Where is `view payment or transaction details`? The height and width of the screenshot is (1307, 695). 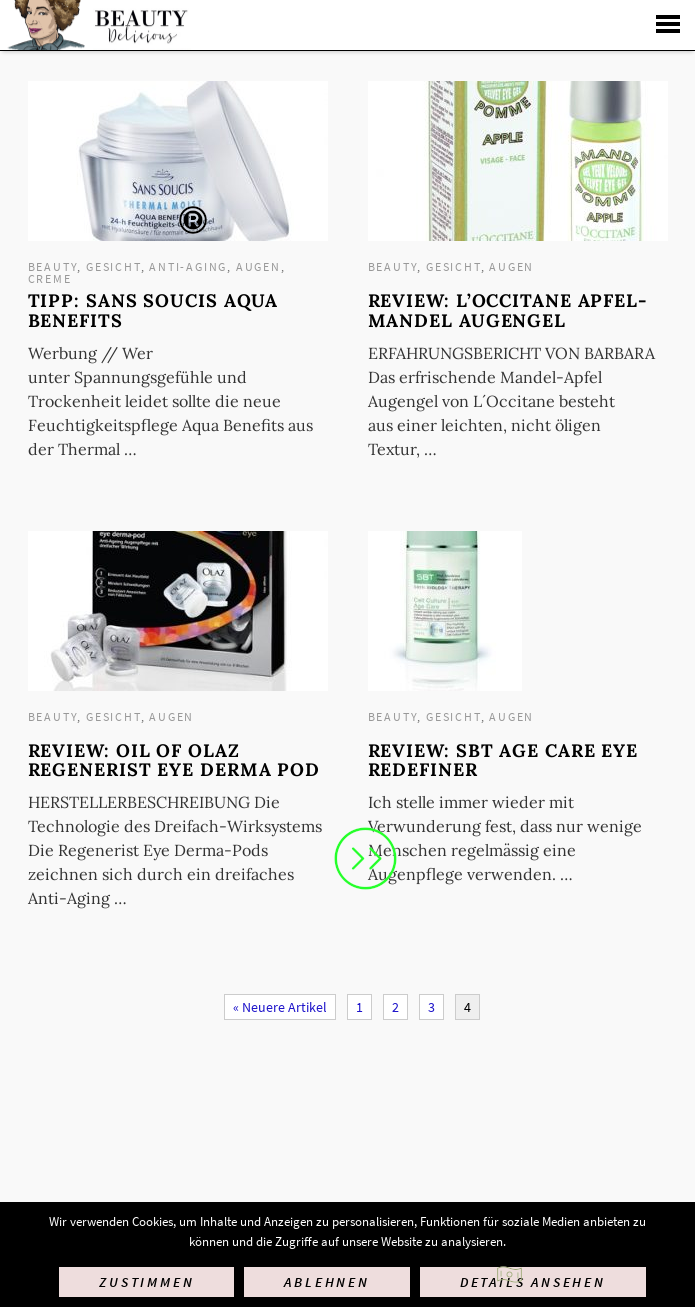 view payment or transaction details is located at coordinates (509, 1274).